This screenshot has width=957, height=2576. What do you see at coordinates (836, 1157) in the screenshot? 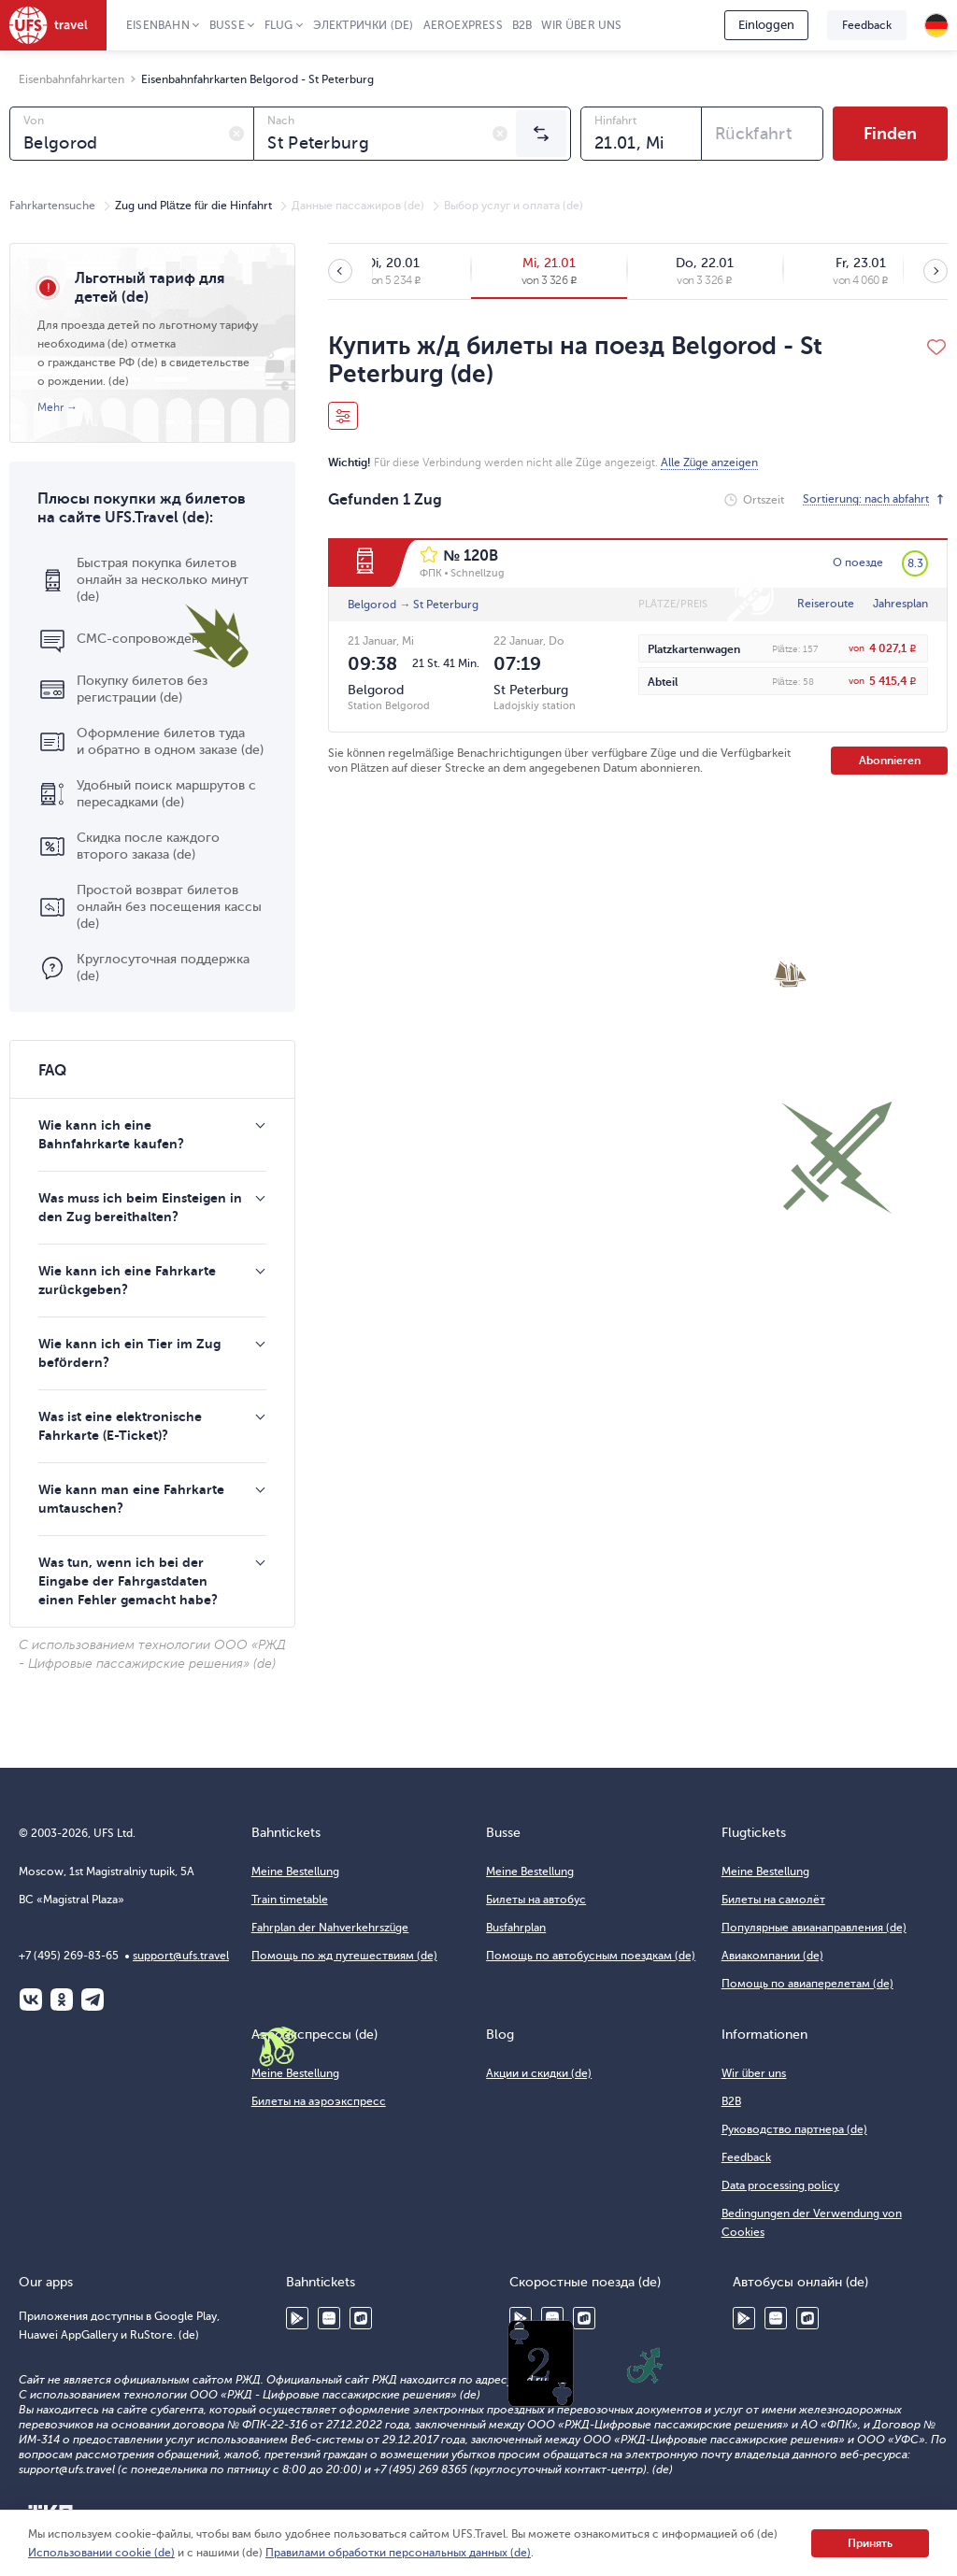
I see `select zeus's lightning sword weapon` at bounding box center [836, 1157].